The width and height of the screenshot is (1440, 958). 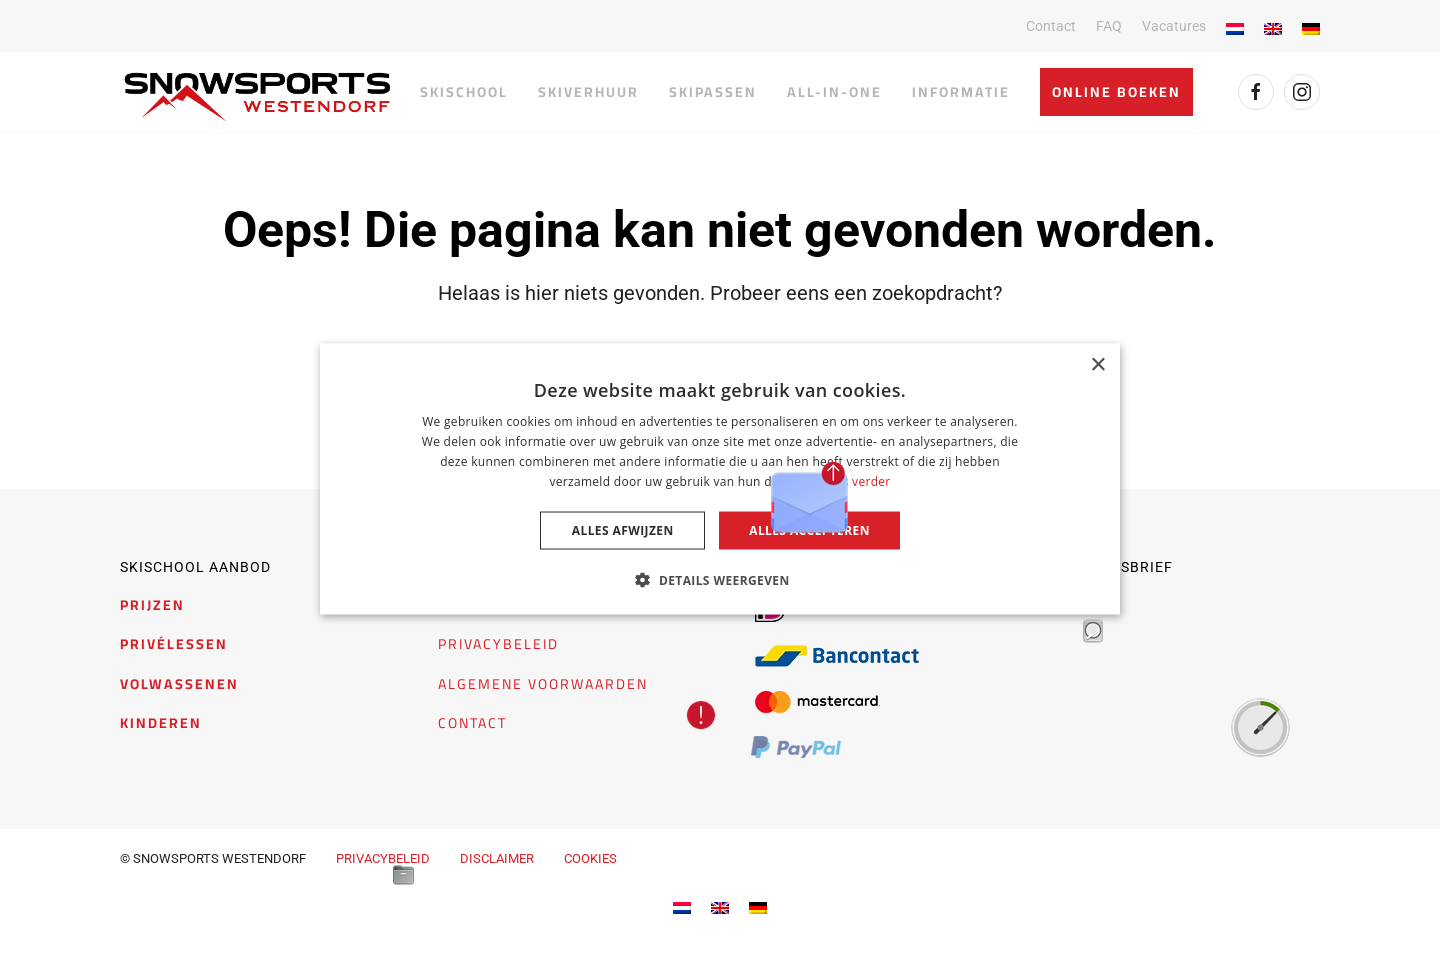 What do you see at coordinates (403, 874) in the screenshot?
I see `open the file manager application` at bounding box center [403, 874].